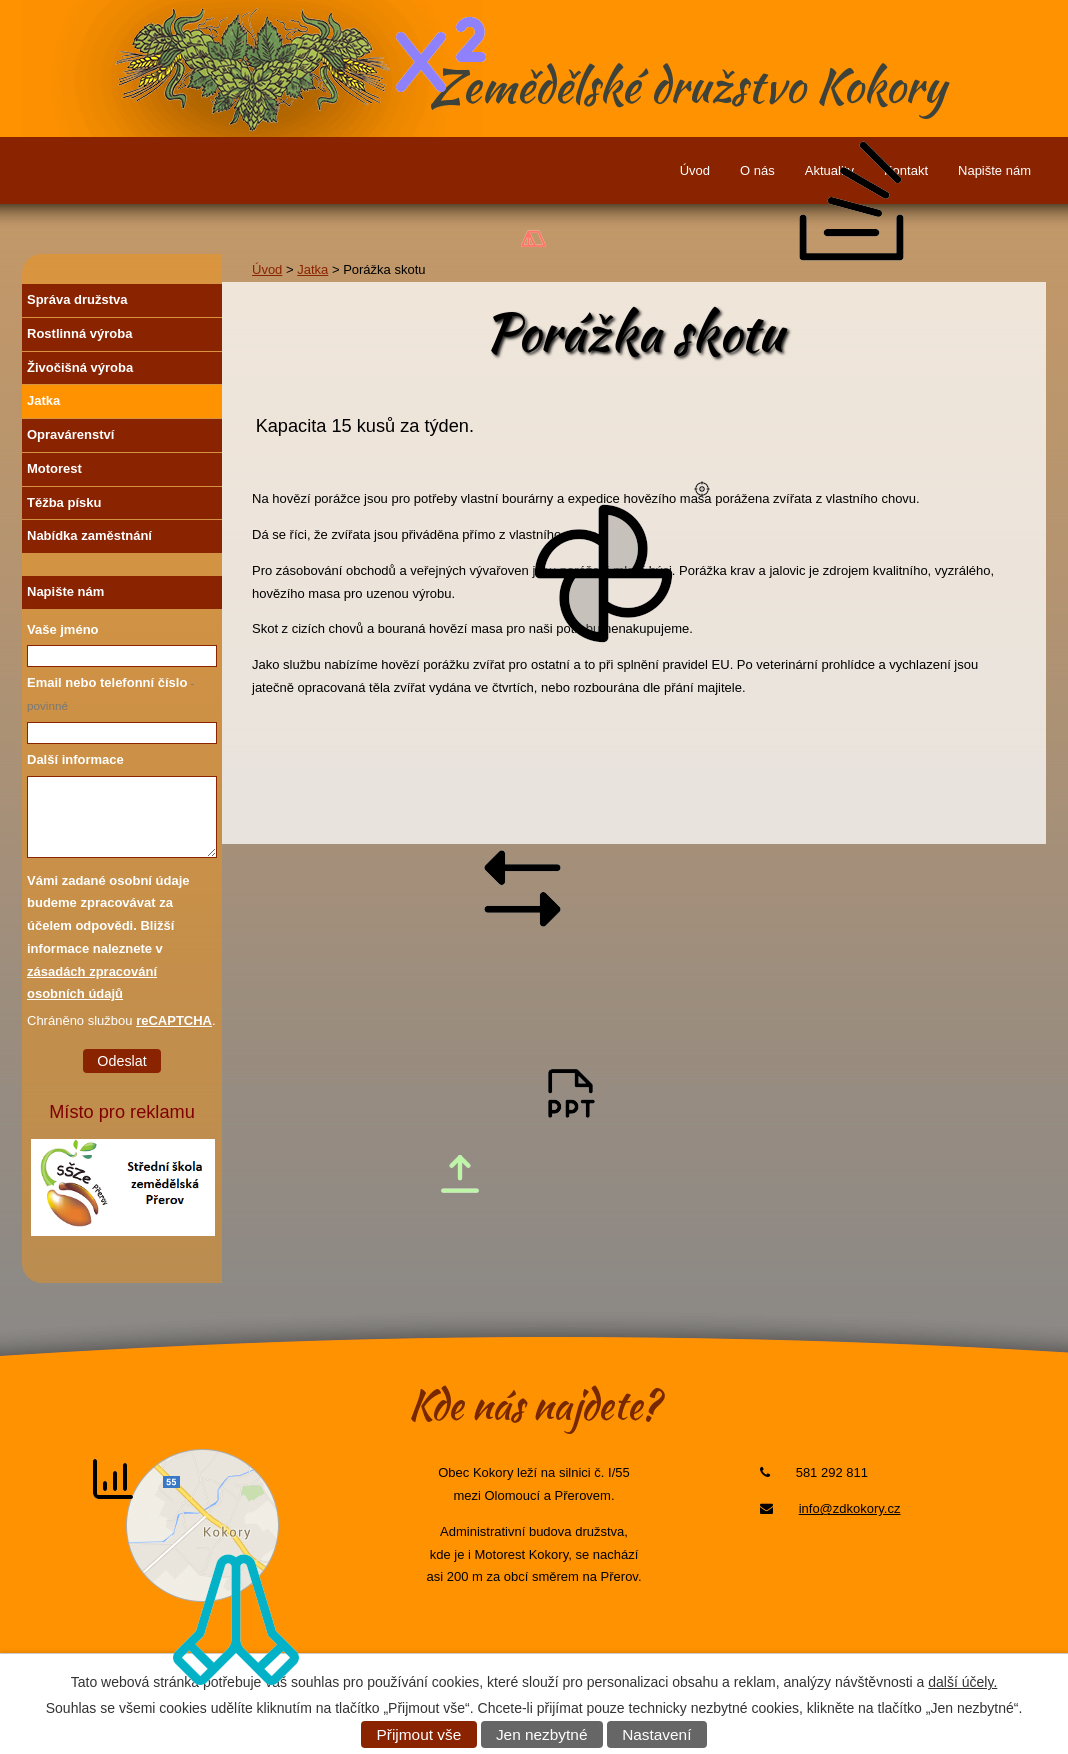 Image resolution: width=1068 pixels, height=1754 pixels. Describe the element at coordinates (436, 62) in the screenshot. I see `apply superscript formatting to selected text` at that location.